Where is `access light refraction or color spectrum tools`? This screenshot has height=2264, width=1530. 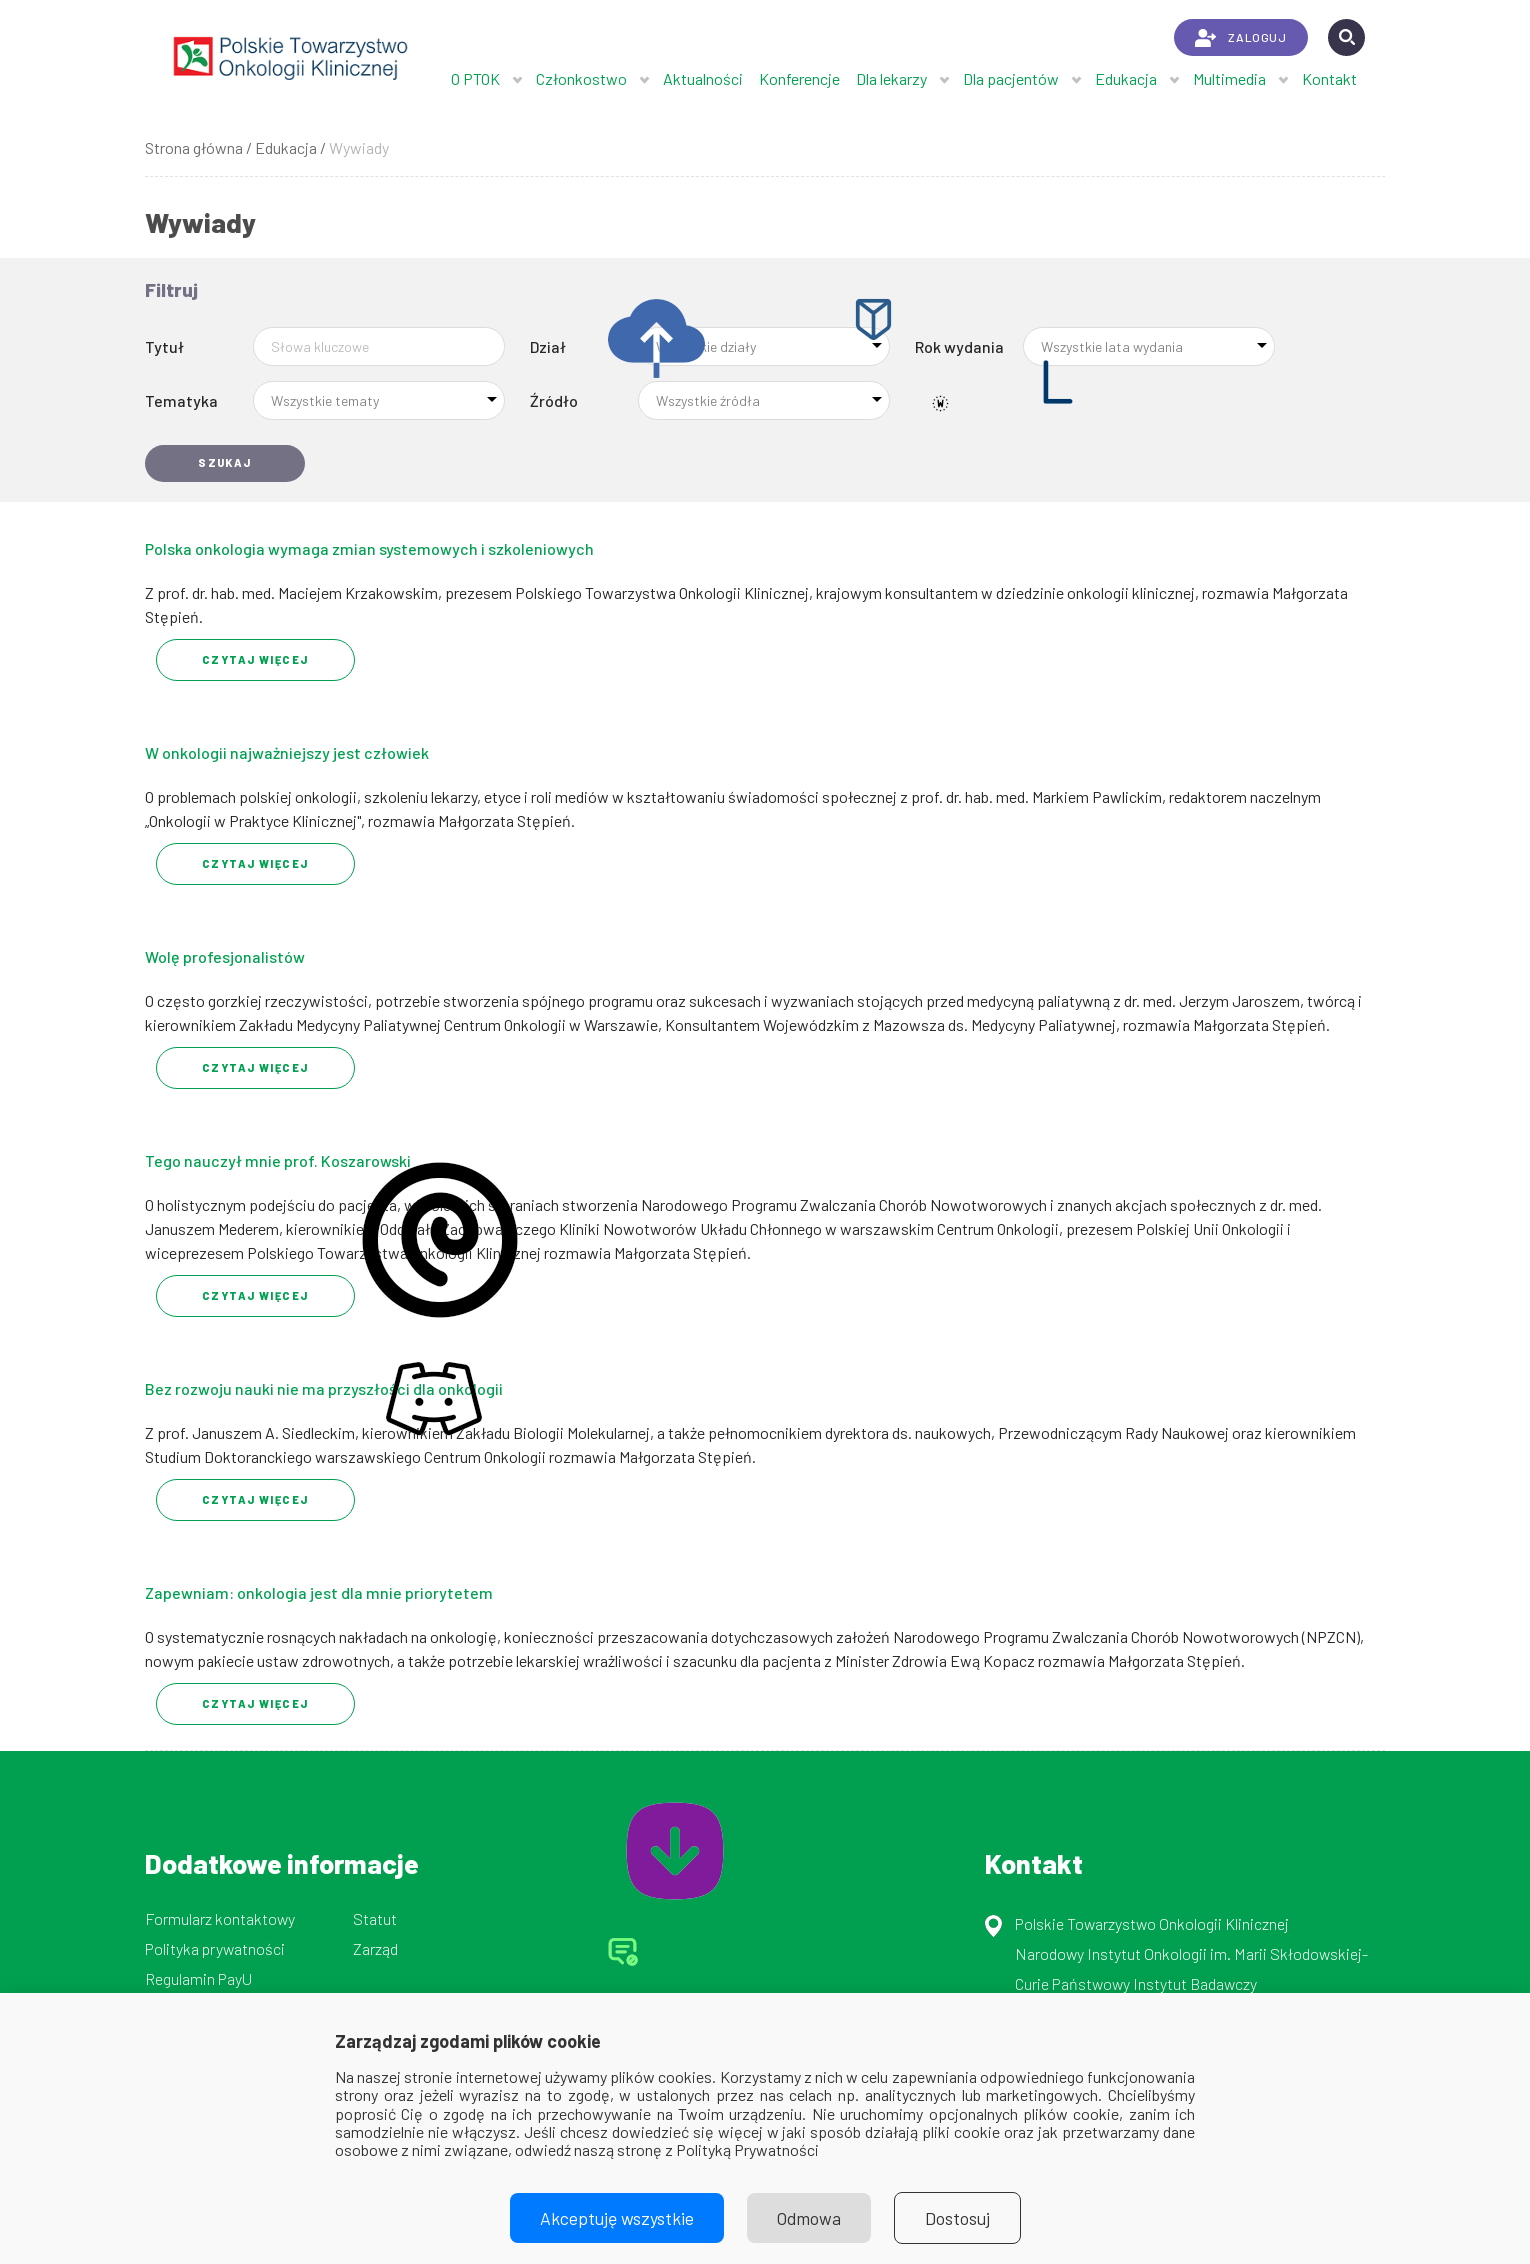 access light refraction or color spectrum tools is located at coordinates (873, 318).